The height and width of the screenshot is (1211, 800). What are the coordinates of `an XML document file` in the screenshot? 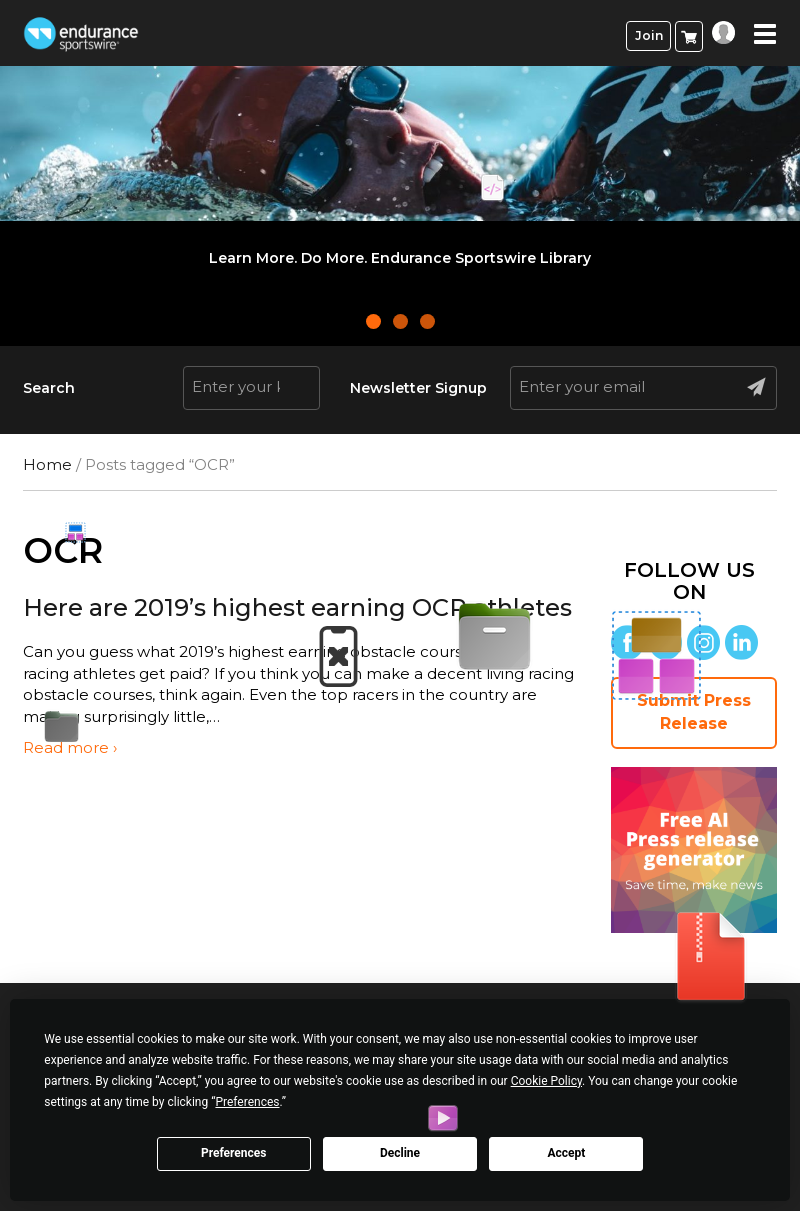 It's located at (492, 187).